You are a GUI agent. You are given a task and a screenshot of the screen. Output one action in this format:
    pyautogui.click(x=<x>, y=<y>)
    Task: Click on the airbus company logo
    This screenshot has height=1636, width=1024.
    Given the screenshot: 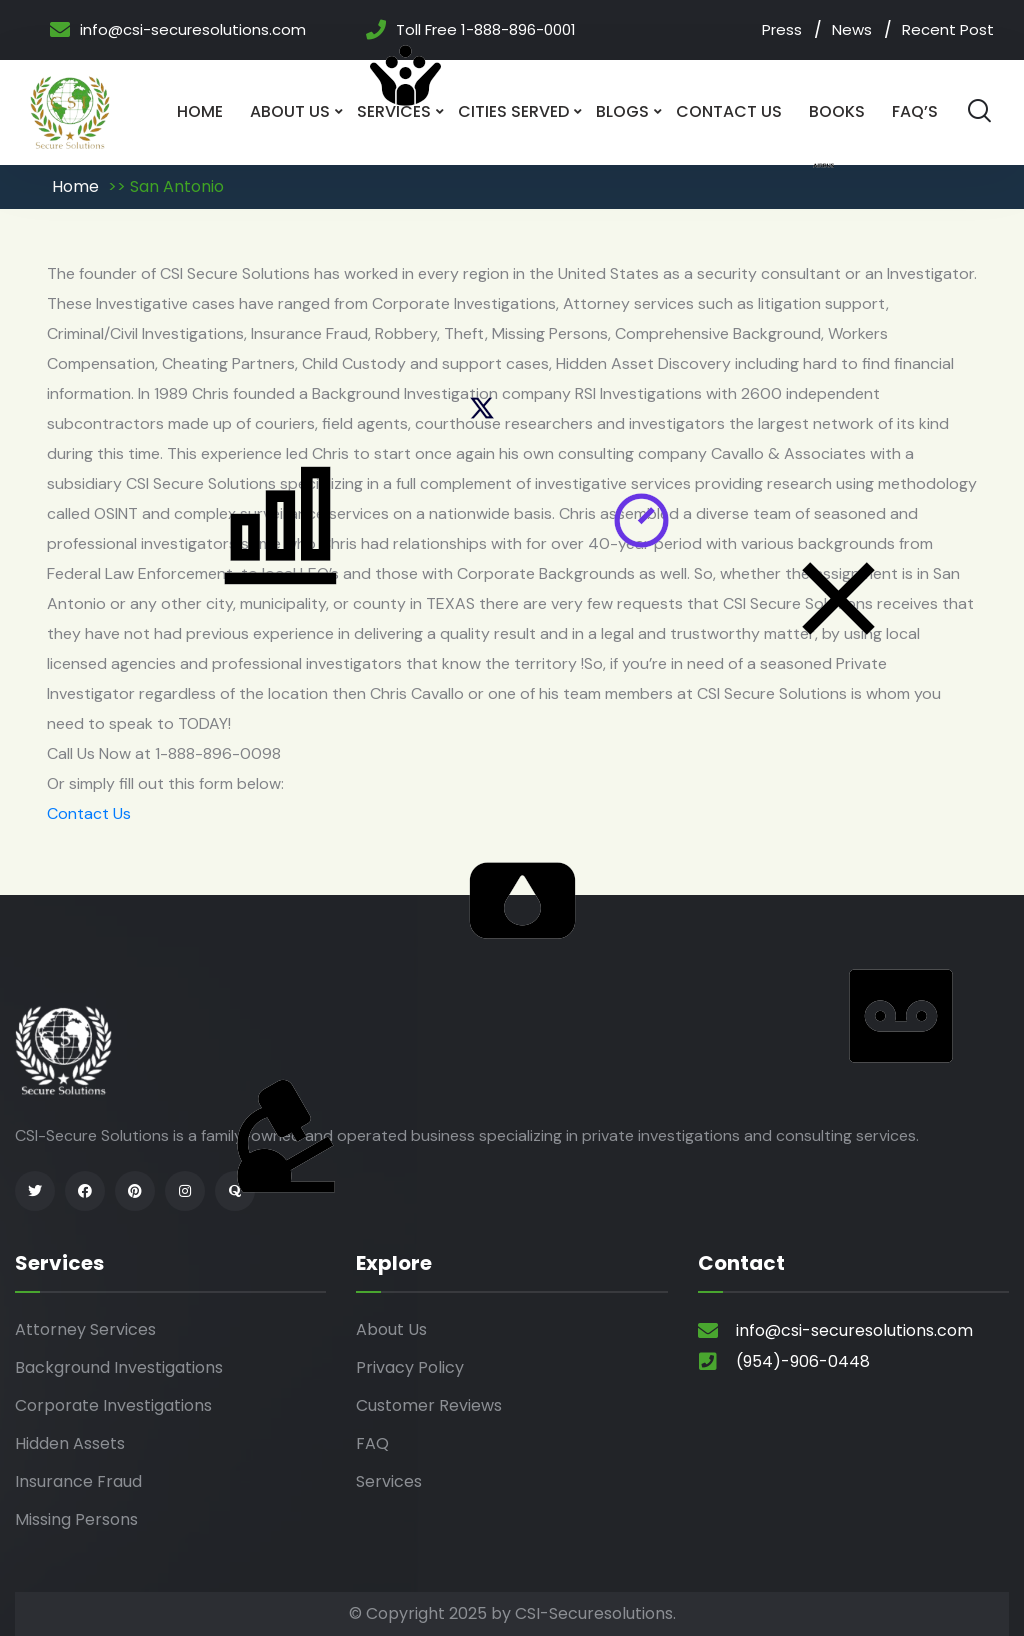 What is the action you would take?
    pyautogui.click(x=823, y=165)
    